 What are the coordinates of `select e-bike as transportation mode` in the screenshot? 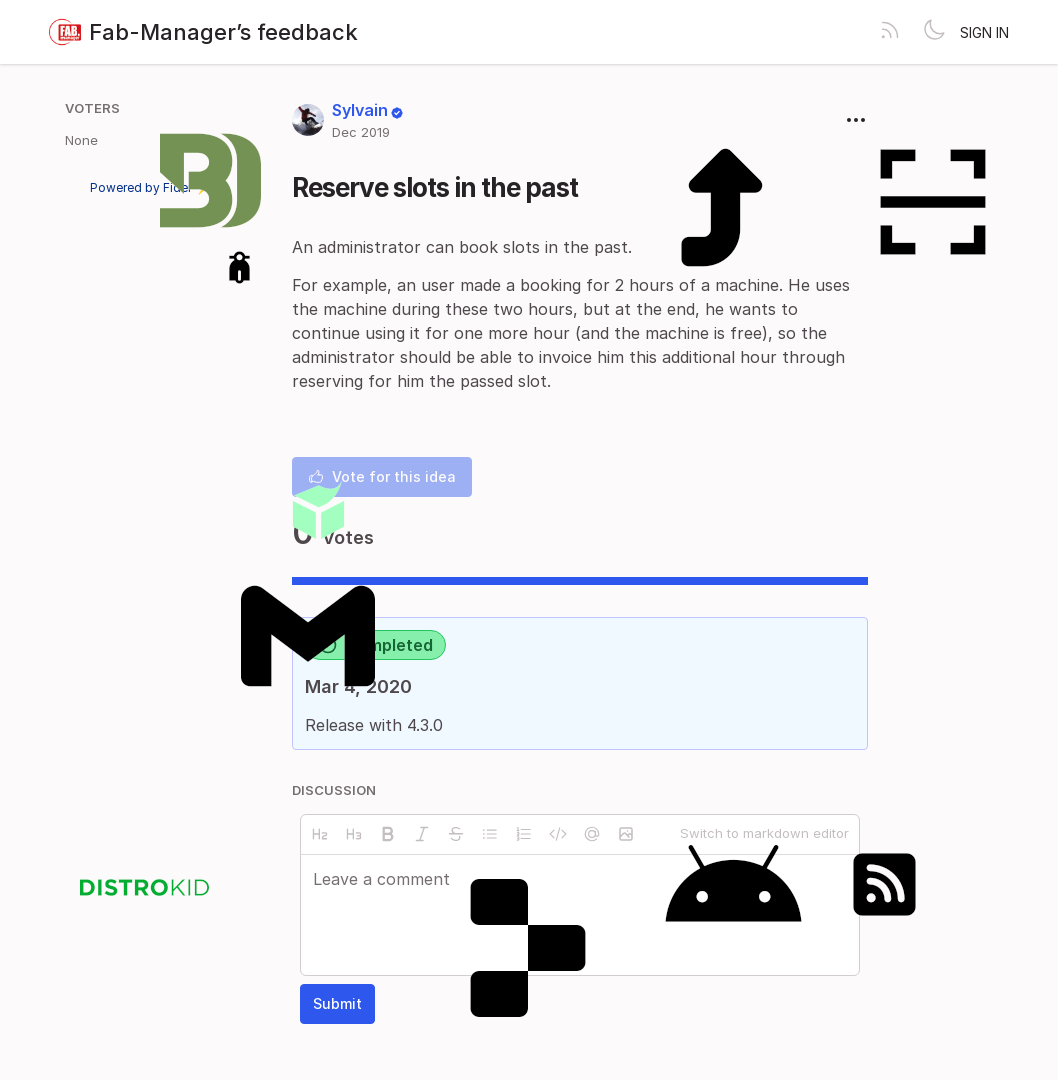 It's located at (239, 267).